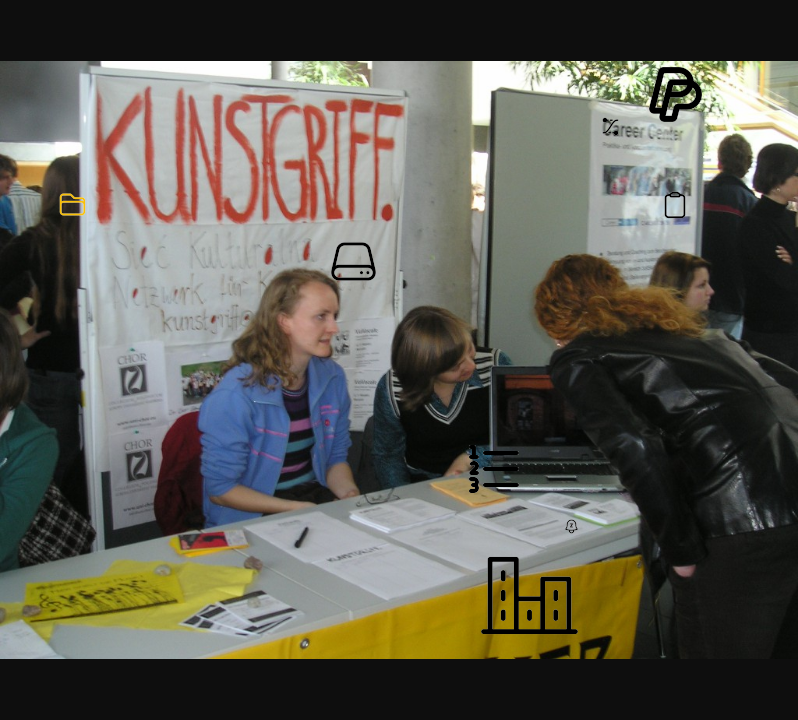  I want to click on pay with PayPal, so click(674, 94).